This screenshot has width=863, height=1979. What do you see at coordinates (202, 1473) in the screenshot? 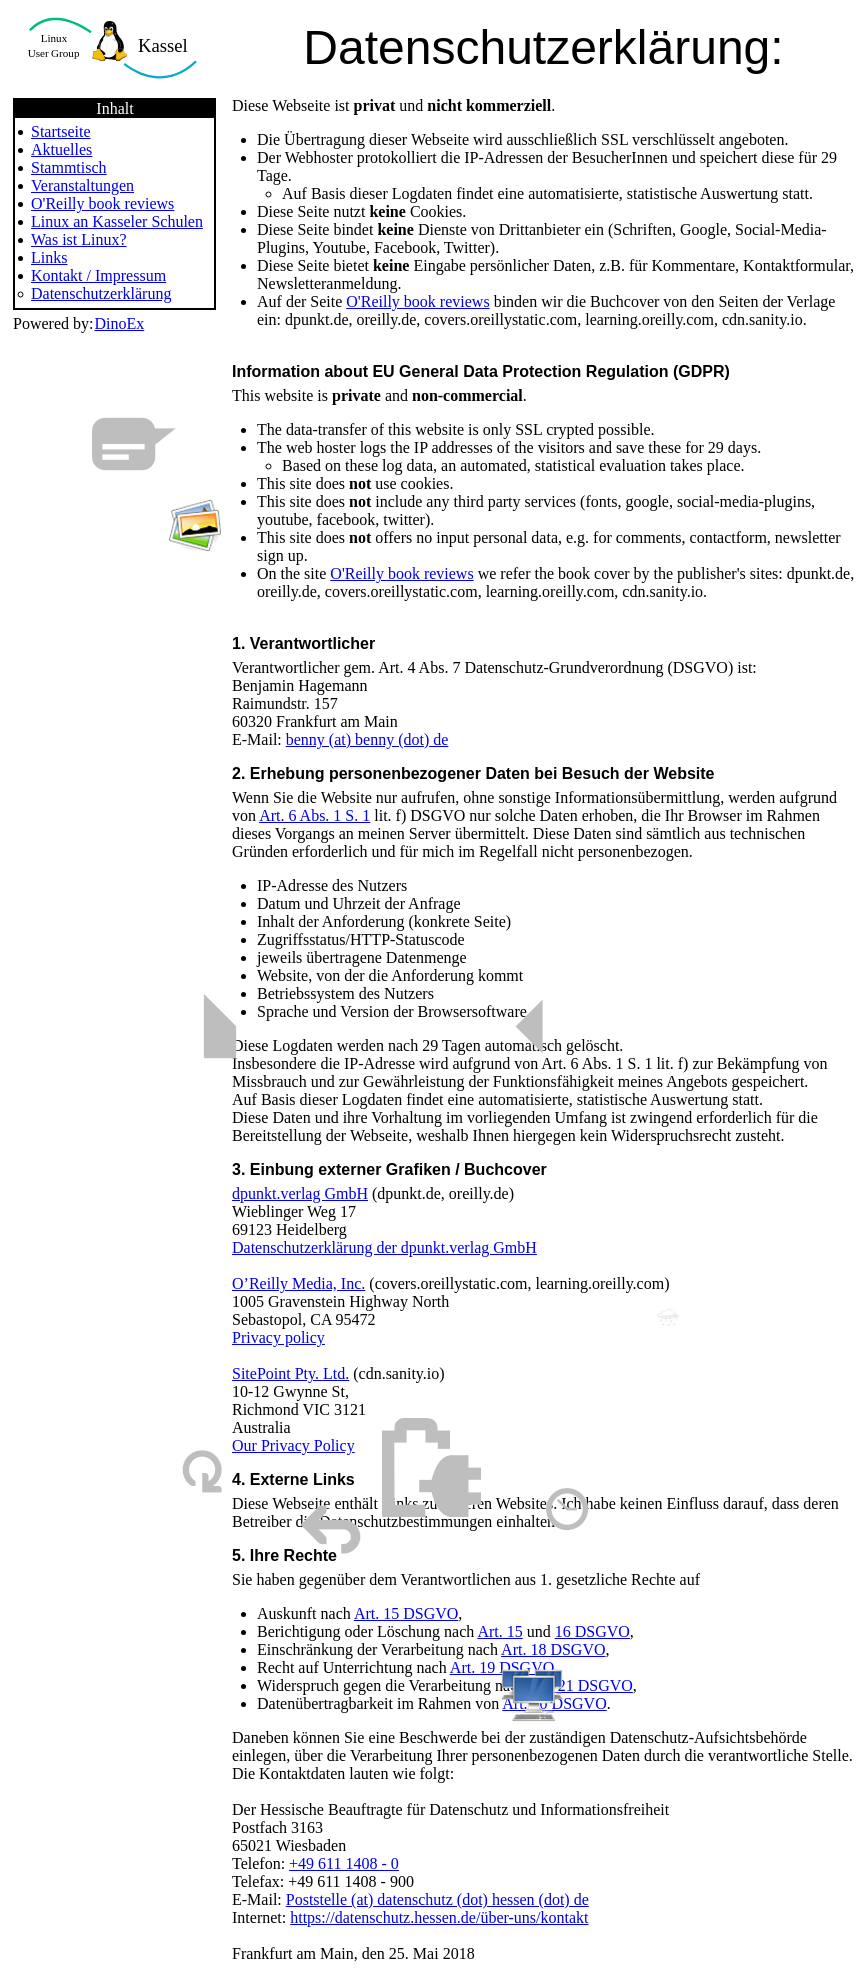
I see `screen rotation is enabled` at bounding box center [202, 1473].